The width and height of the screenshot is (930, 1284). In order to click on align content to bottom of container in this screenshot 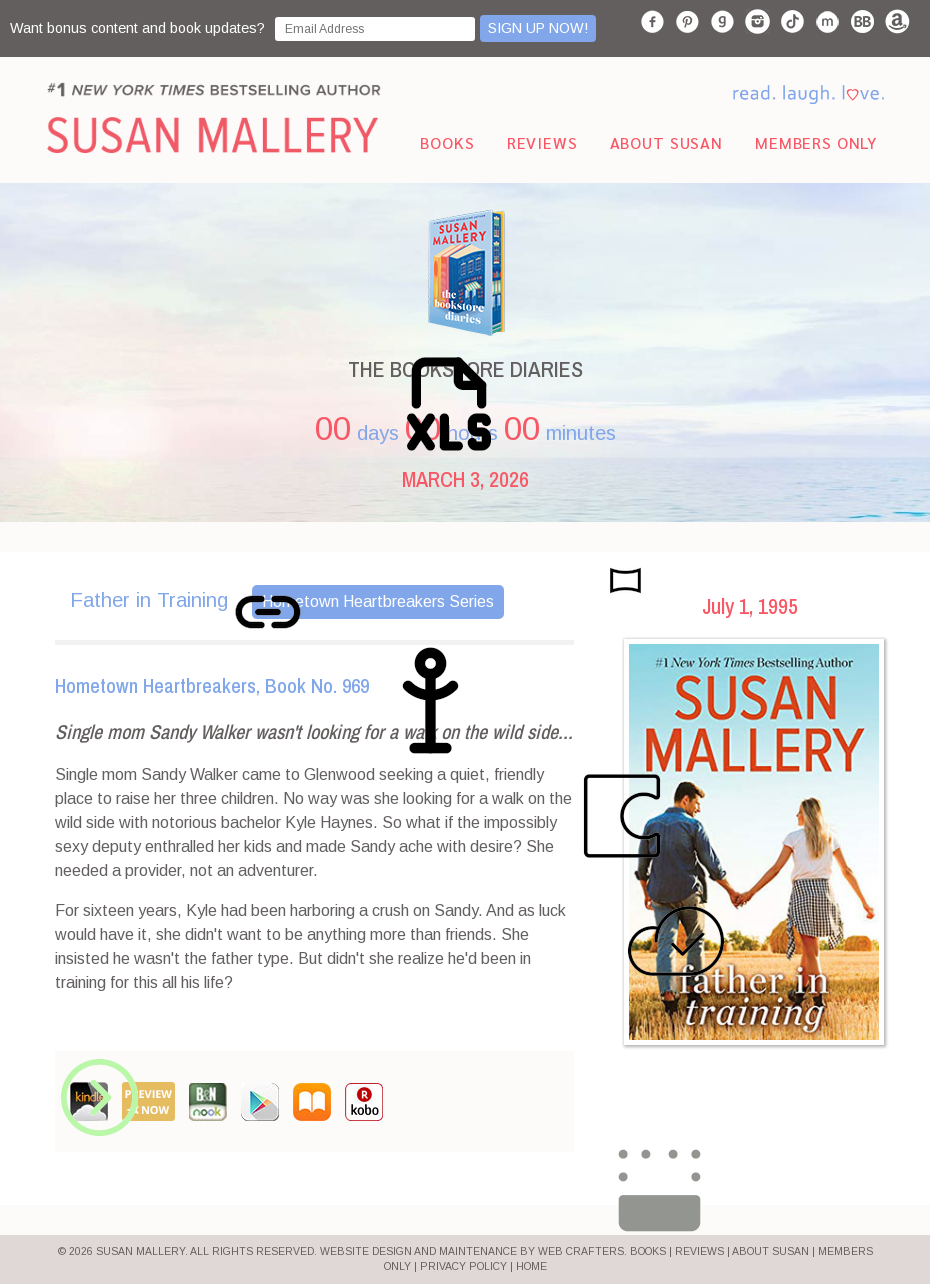, I will do `click(659, 1190)`.